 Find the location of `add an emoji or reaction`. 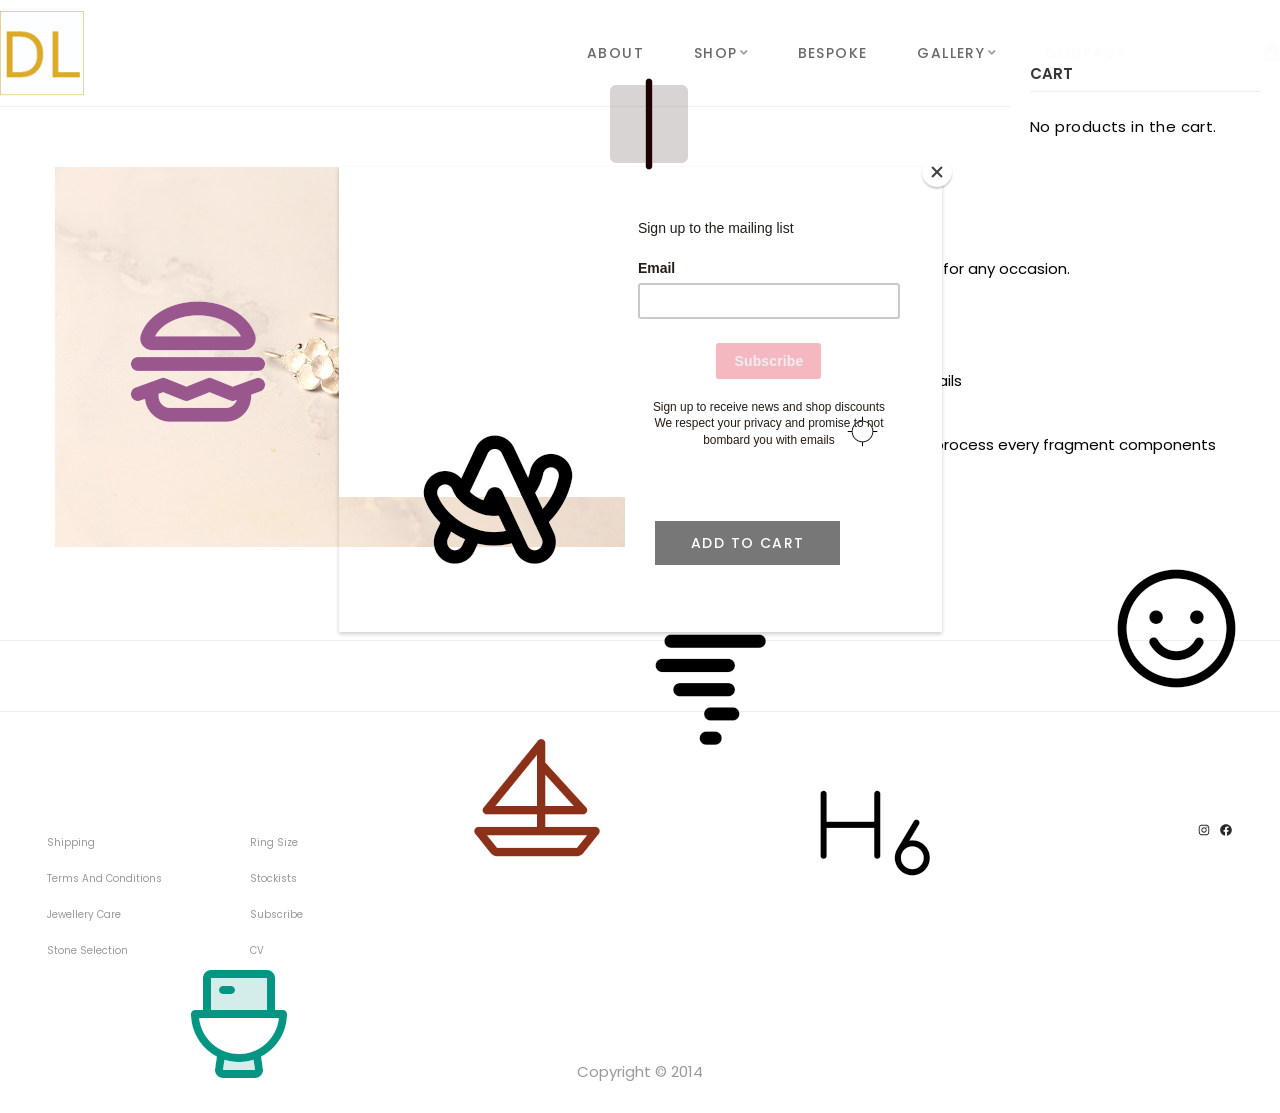

add an emoji or reaction is located at coordinates (1176, 628).